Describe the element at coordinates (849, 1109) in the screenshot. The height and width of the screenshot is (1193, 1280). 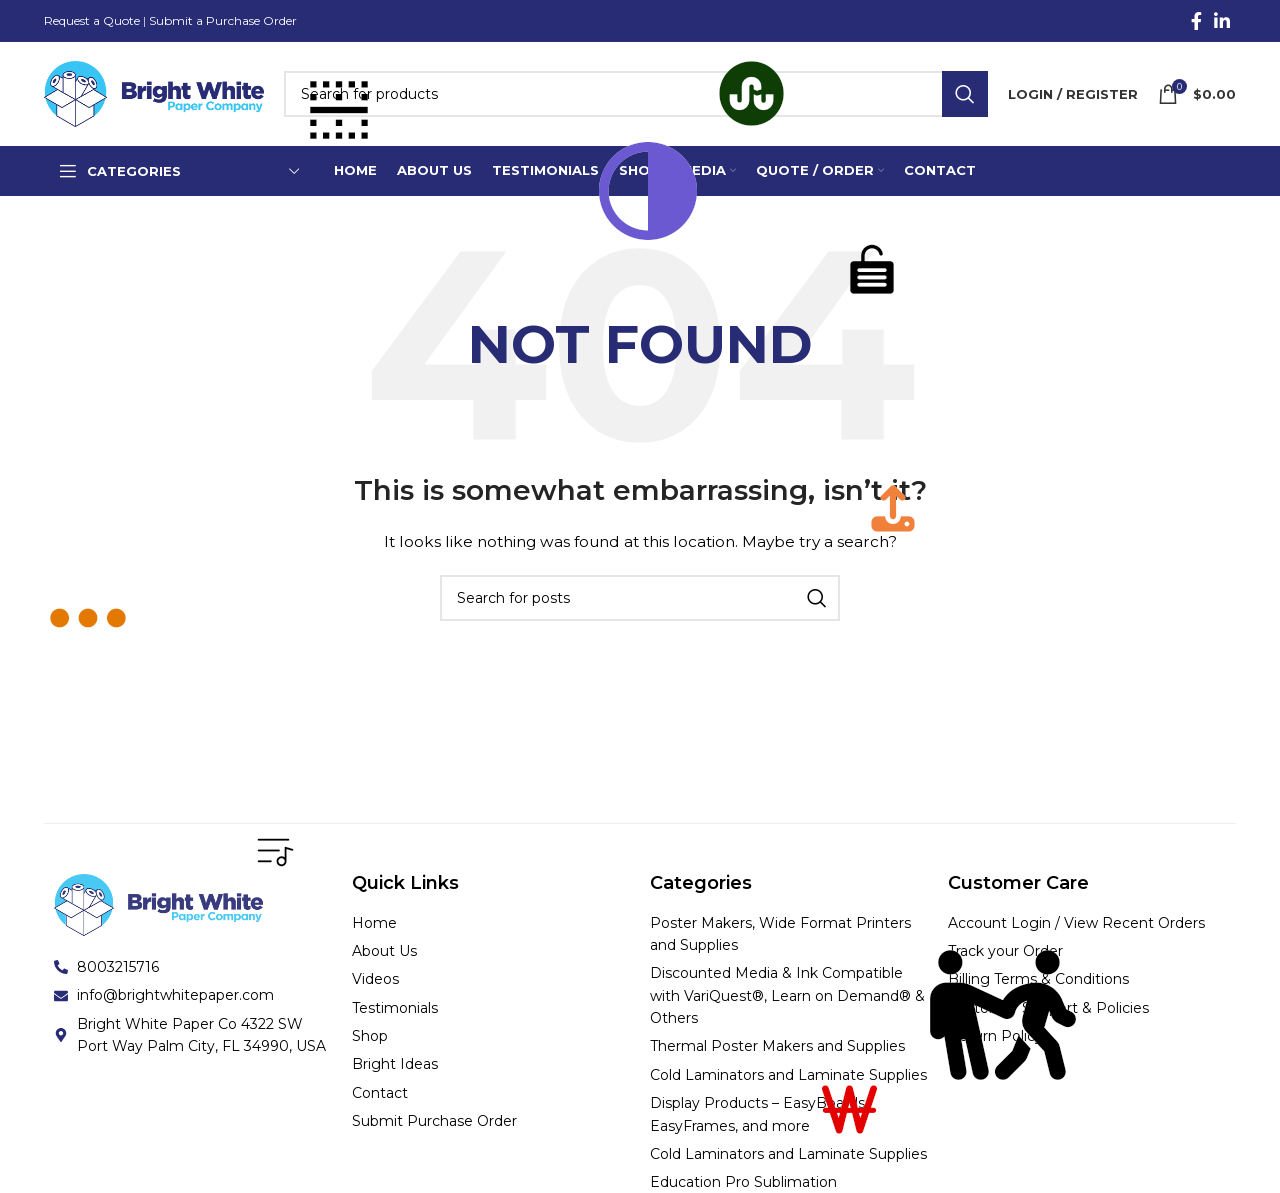
I see `indicates south korean won currency` at that location.